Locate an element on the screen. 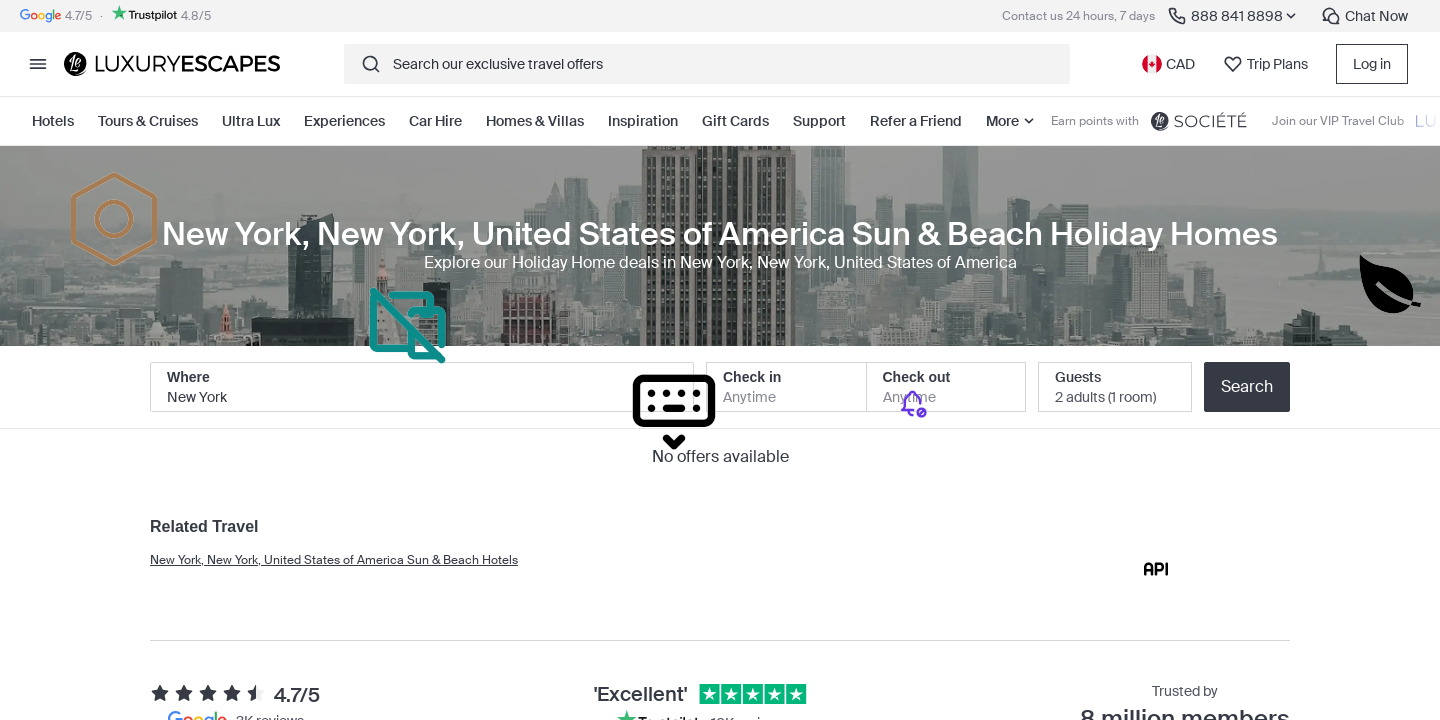  indicates eco-friendly or sustainable option is located at coordinates (1390, 285).